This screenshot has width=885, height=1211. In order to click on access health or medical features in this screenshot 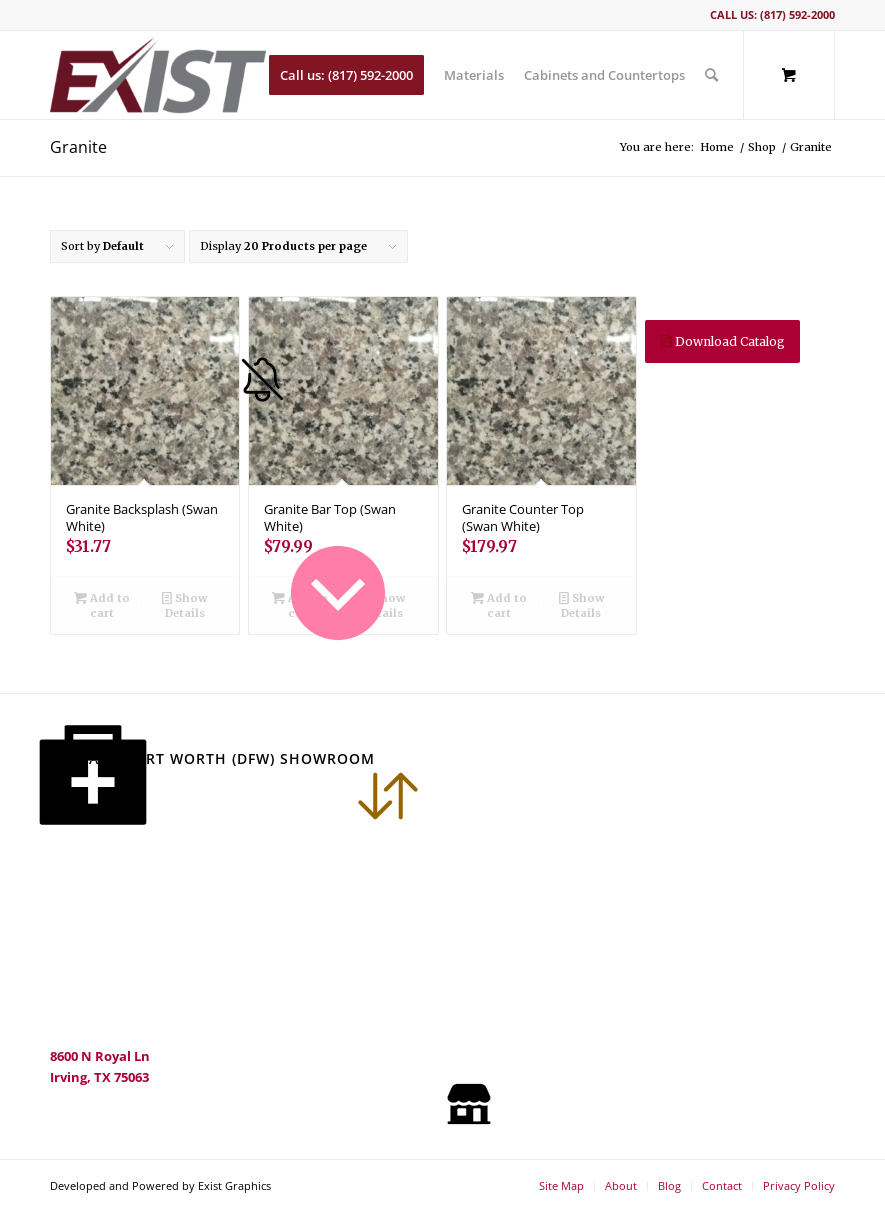, I will do `click(93, 775)`.